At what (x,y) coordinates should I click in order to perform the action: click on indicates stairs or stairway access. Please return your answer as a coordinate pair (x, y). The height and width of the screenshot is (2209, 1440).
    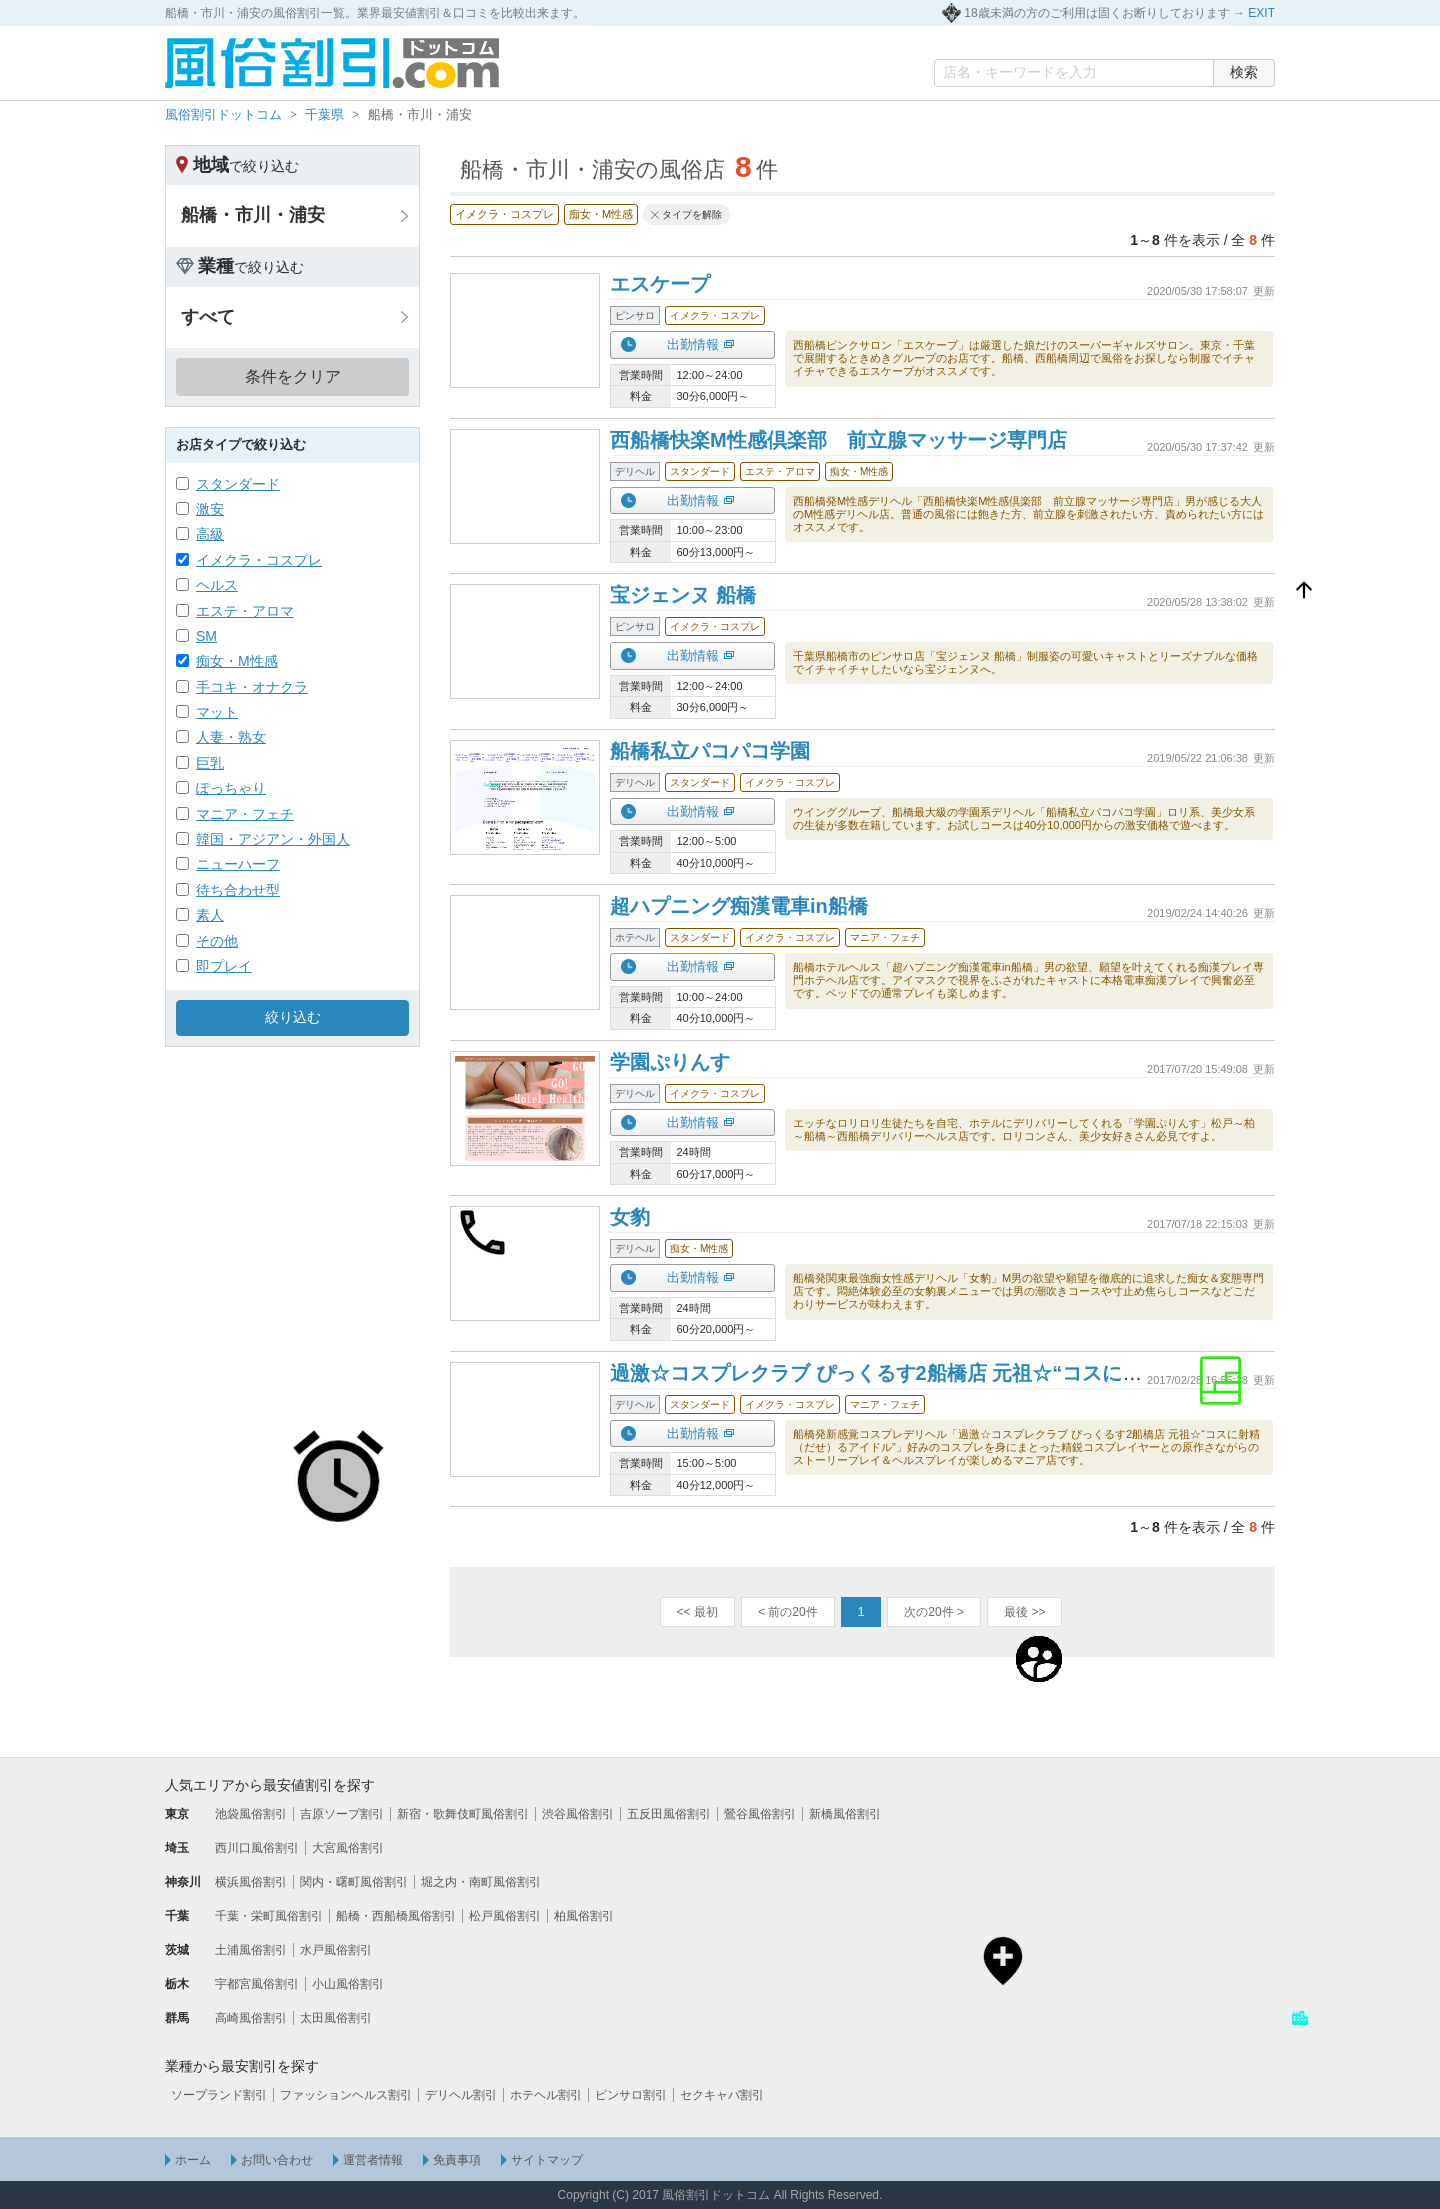
    Looking at the image, I should click on (1220, 1380).